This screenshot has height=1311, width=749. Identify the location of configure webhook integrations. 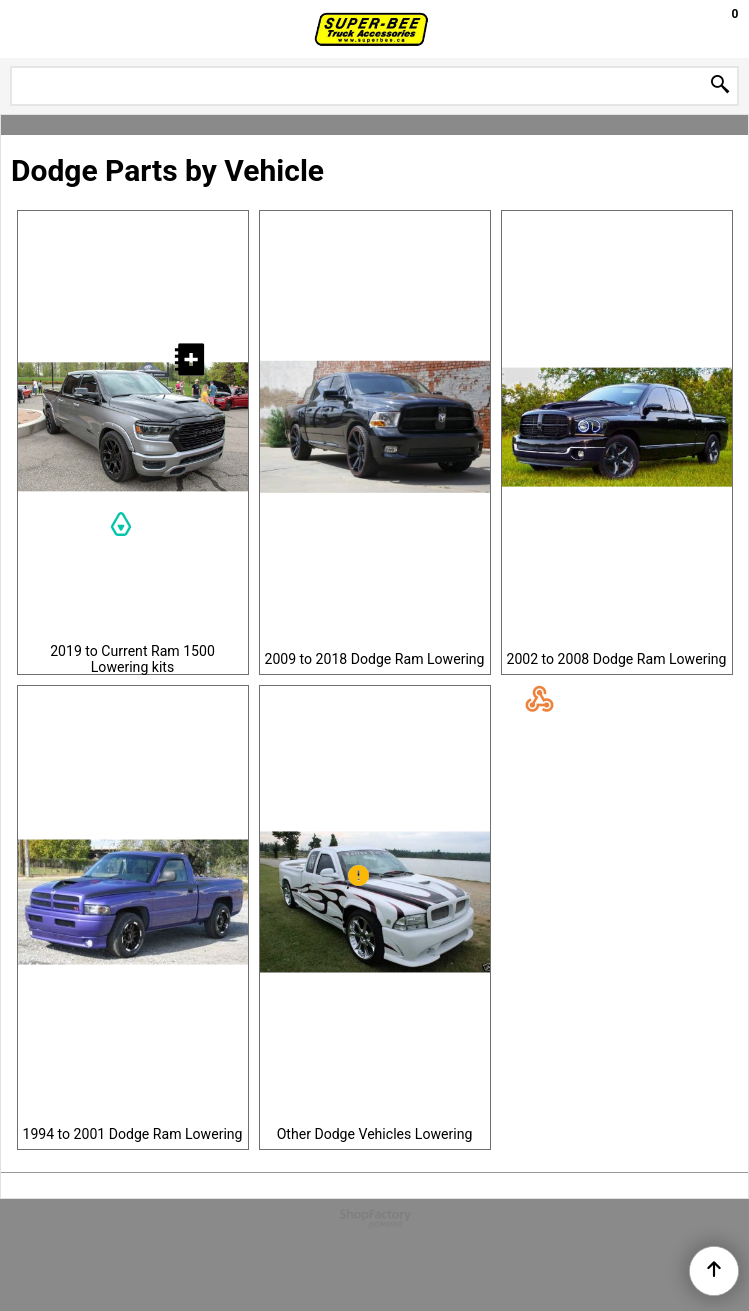
(539, 699).